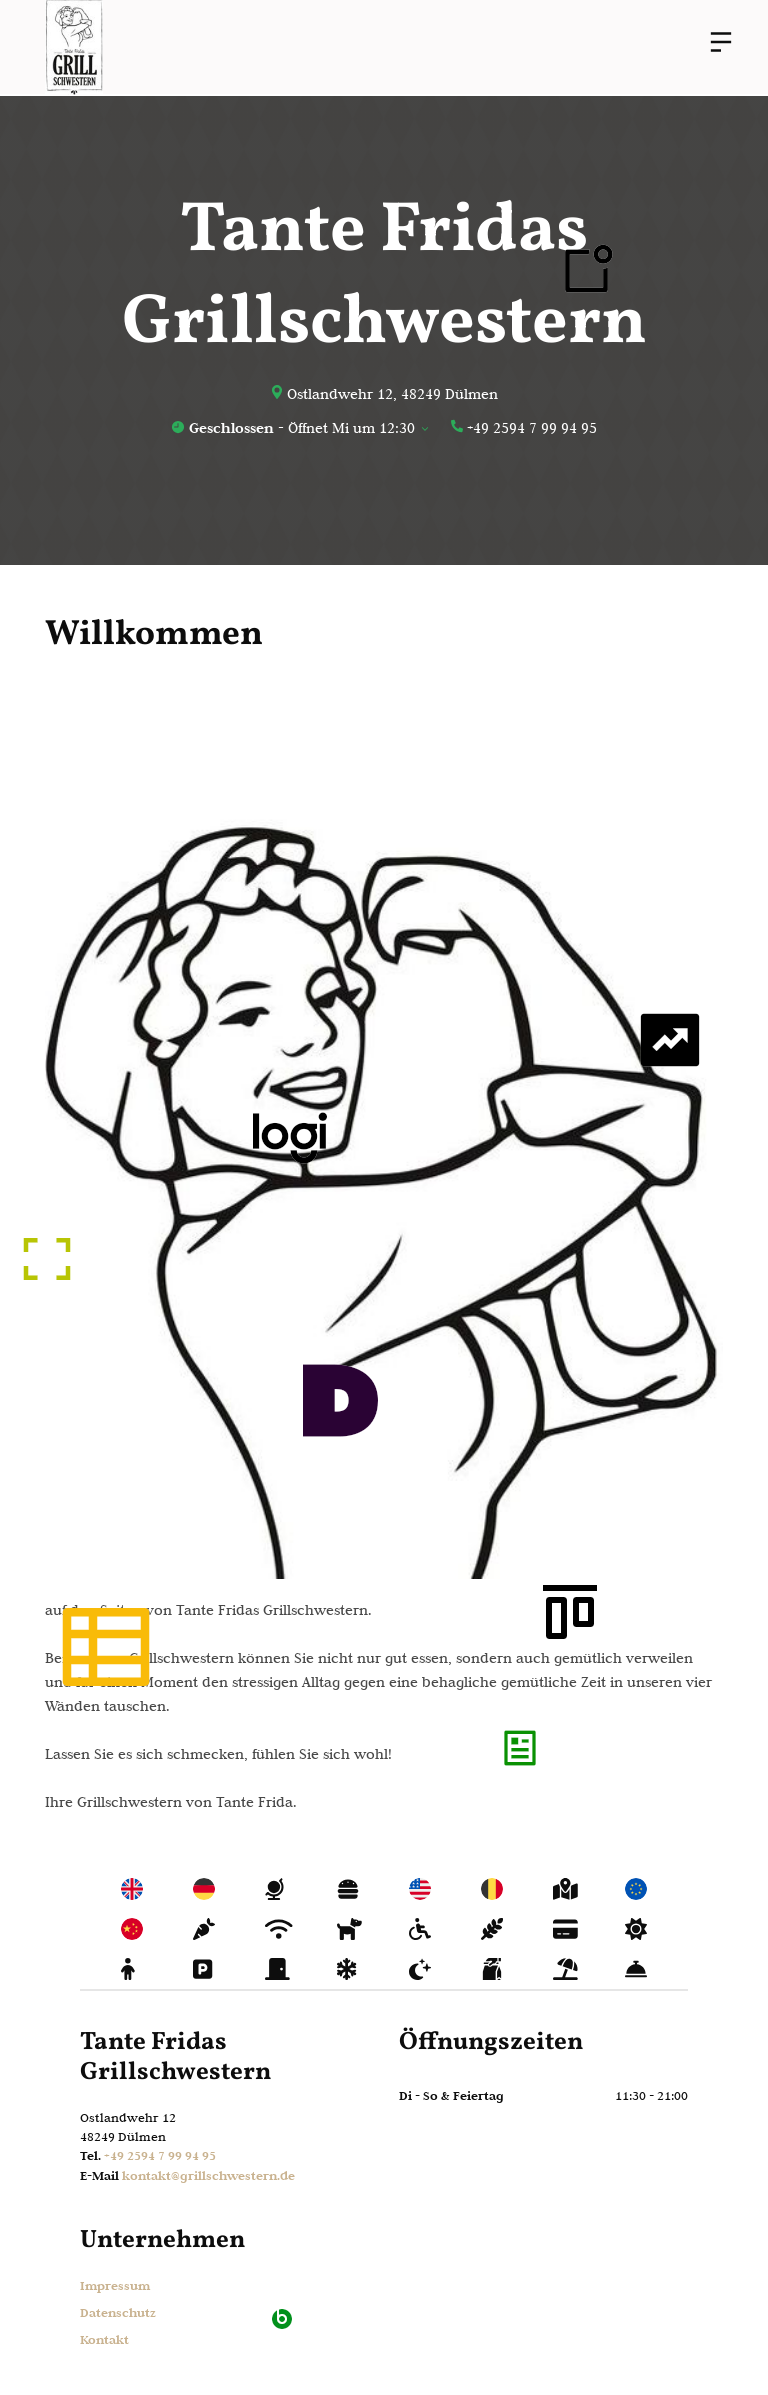 The image size is (768, 2395). Describe the element at coordinates (47, 1259) in the screenshot. I see `enter fullscreen mode` at that location.